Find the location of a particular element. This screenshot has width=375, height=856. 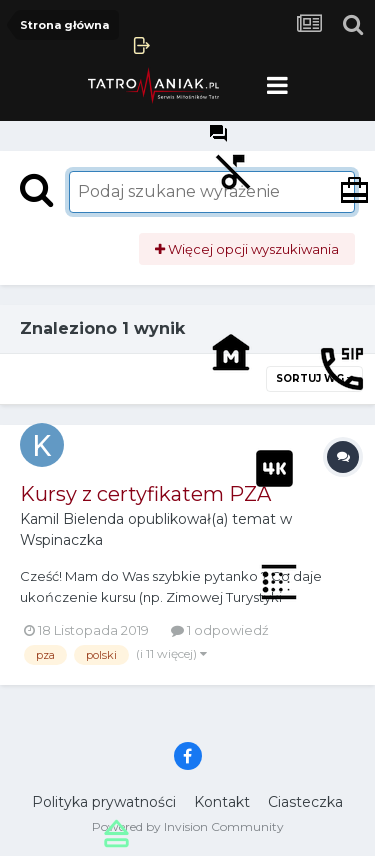

view nearby museums on the map is located at coordinates (231, 352).